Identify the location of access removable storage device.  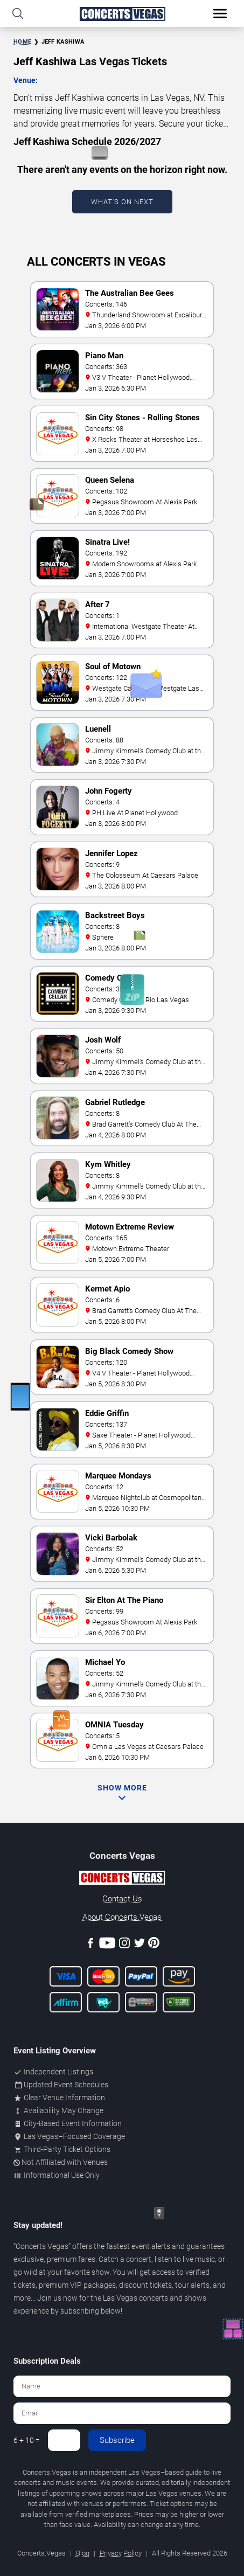
(100, 153).